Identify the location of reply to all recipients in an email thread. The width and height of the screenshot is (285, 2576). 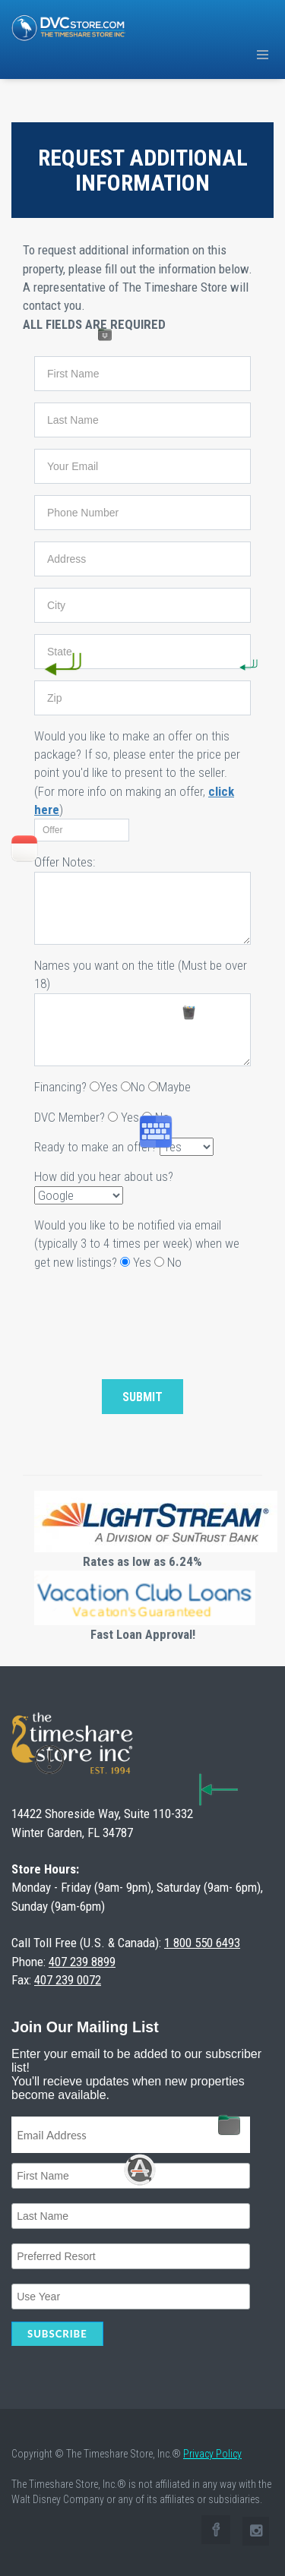
(62, 661).